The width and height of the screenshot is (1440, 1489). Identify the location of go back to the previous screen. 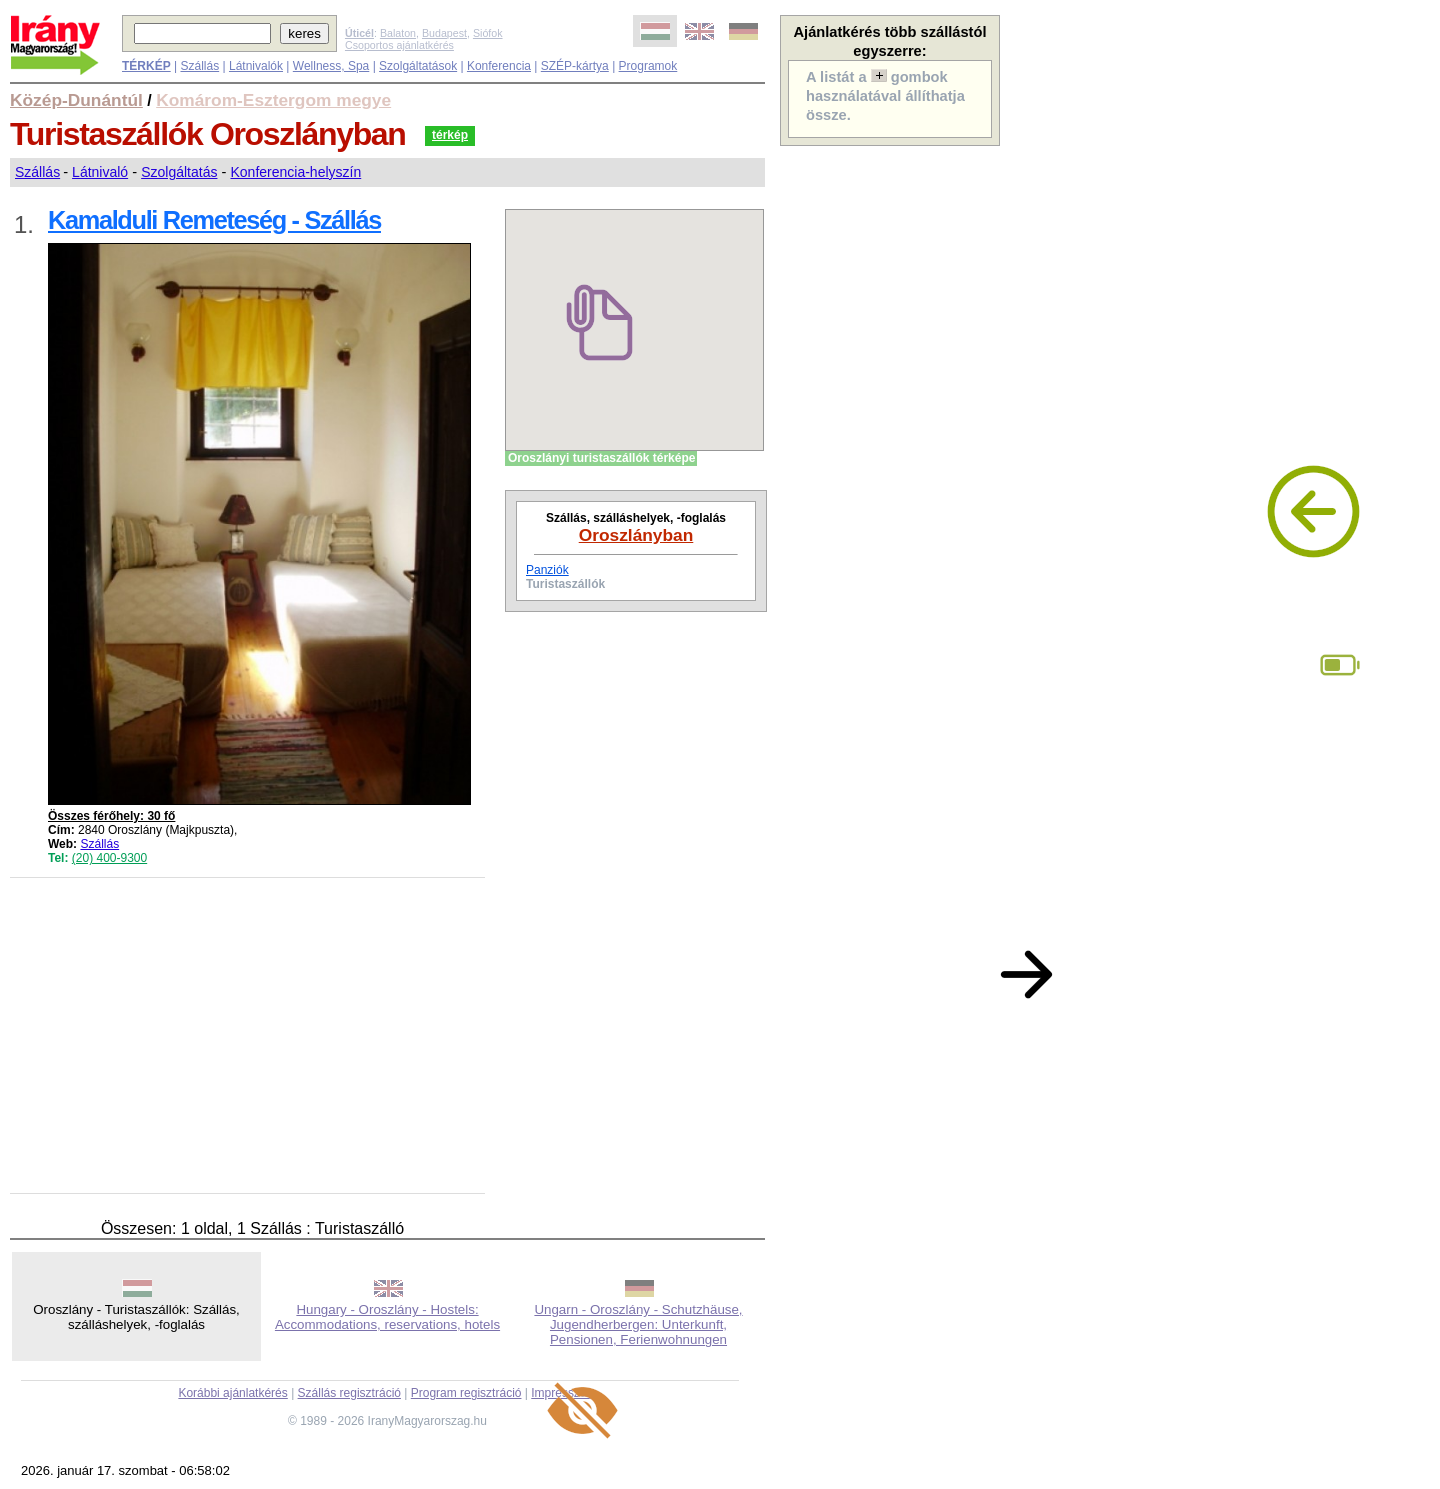
(1313, 511).